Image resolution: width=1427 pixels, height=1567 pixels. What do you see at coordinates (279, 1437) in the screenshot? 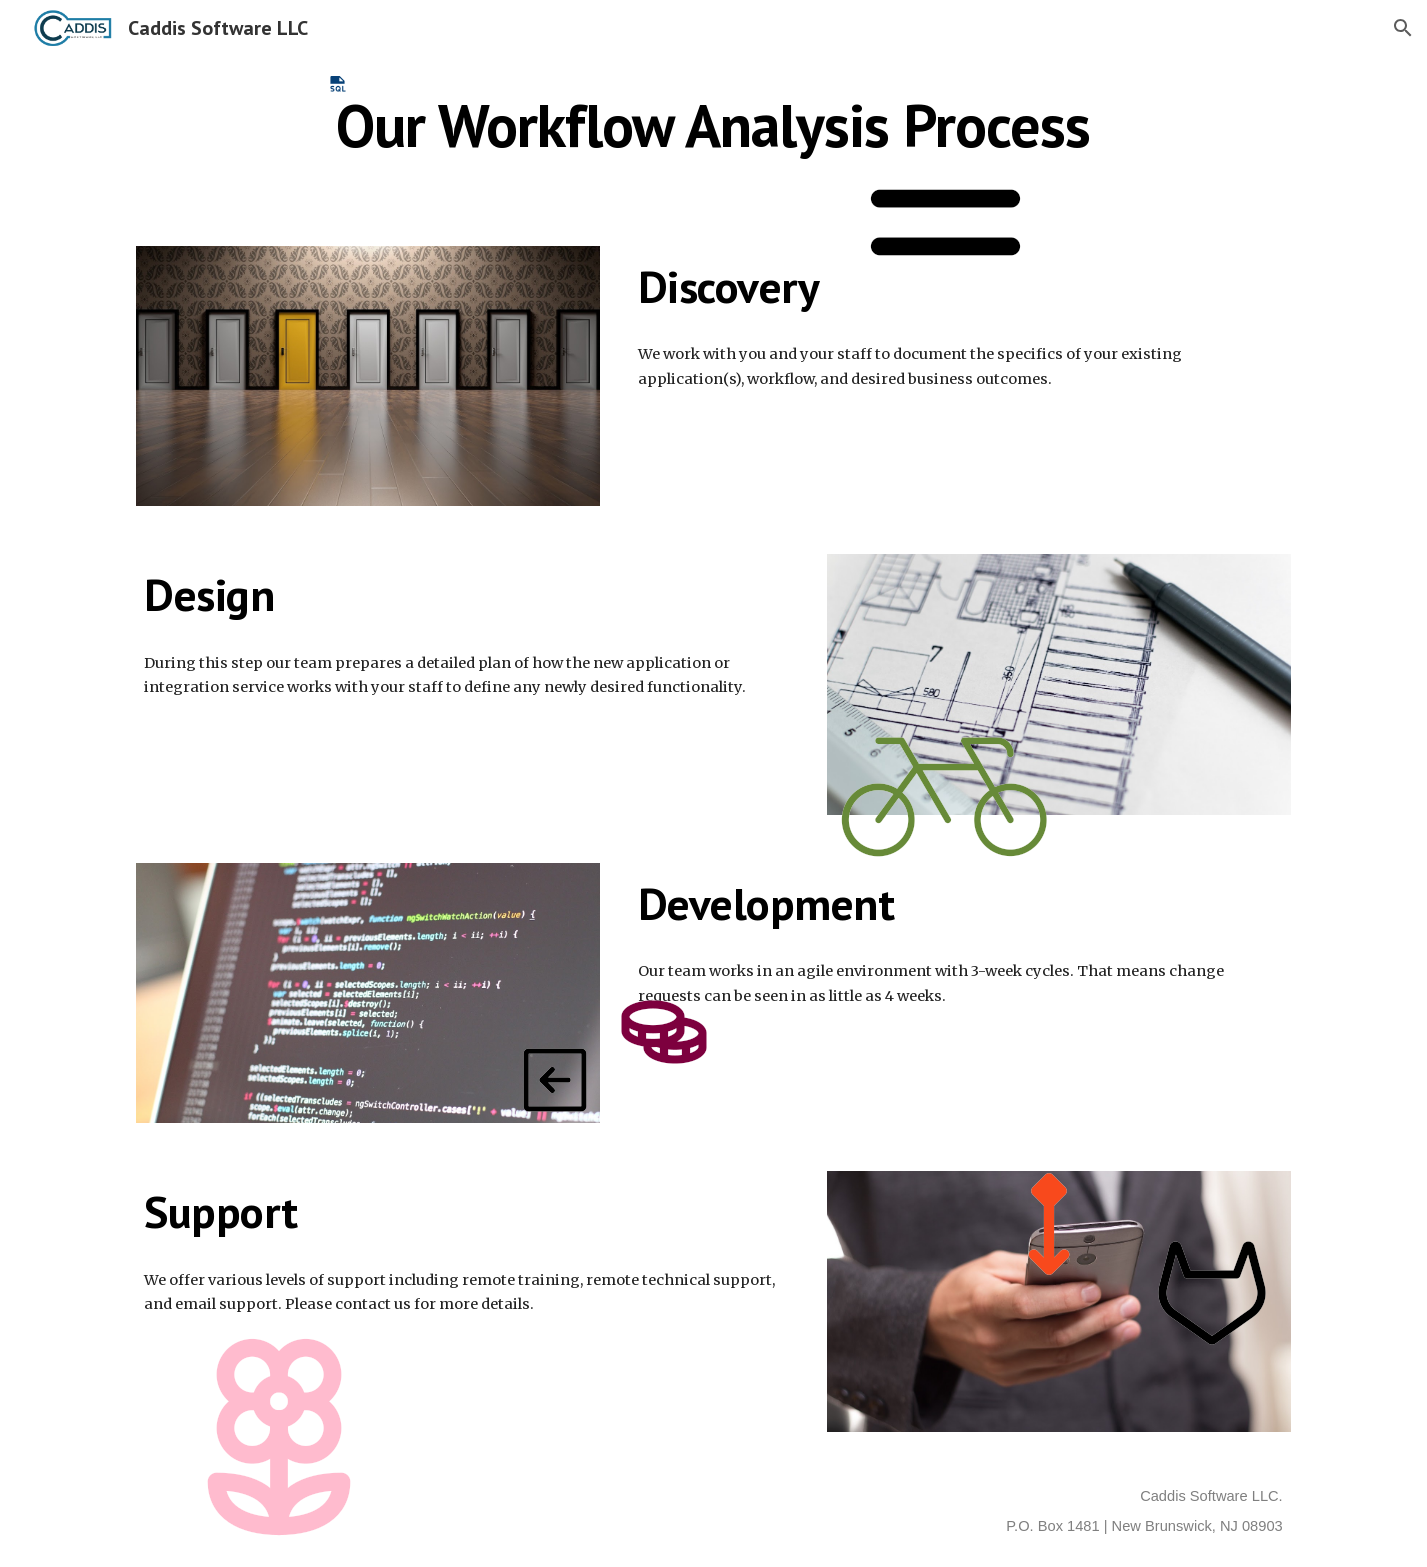
I see `access garden or plant care features` at bounding box center [279, 1437].